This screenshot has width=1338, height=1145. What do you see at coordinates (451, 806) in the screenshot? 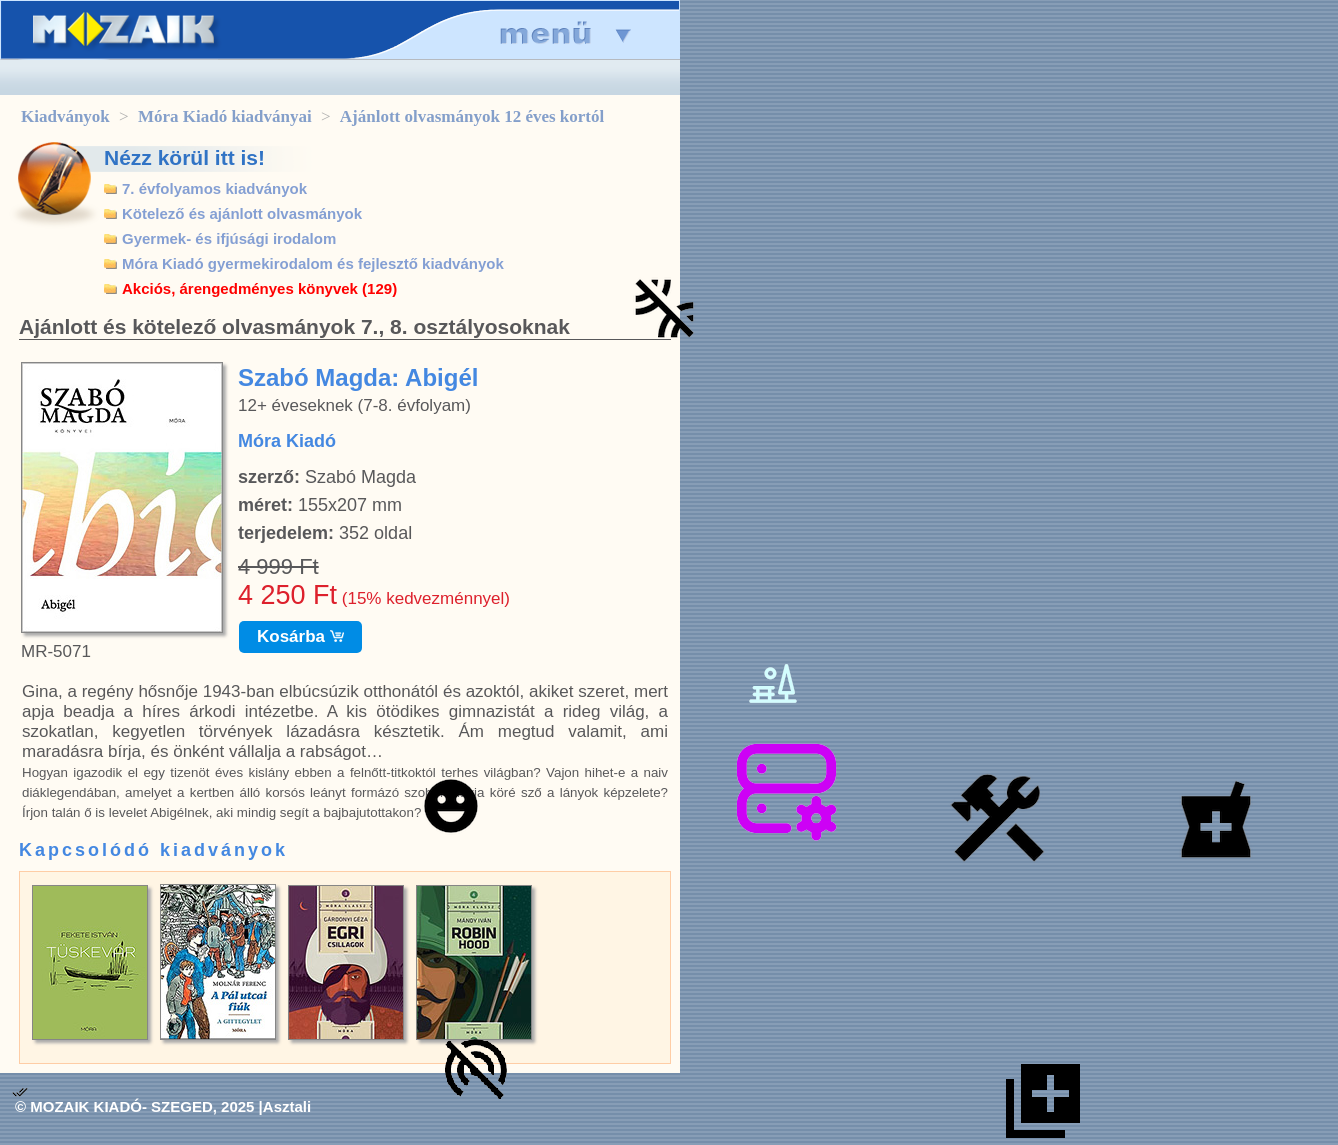
I see `open emoji picker` at bounding box center [451, 806].